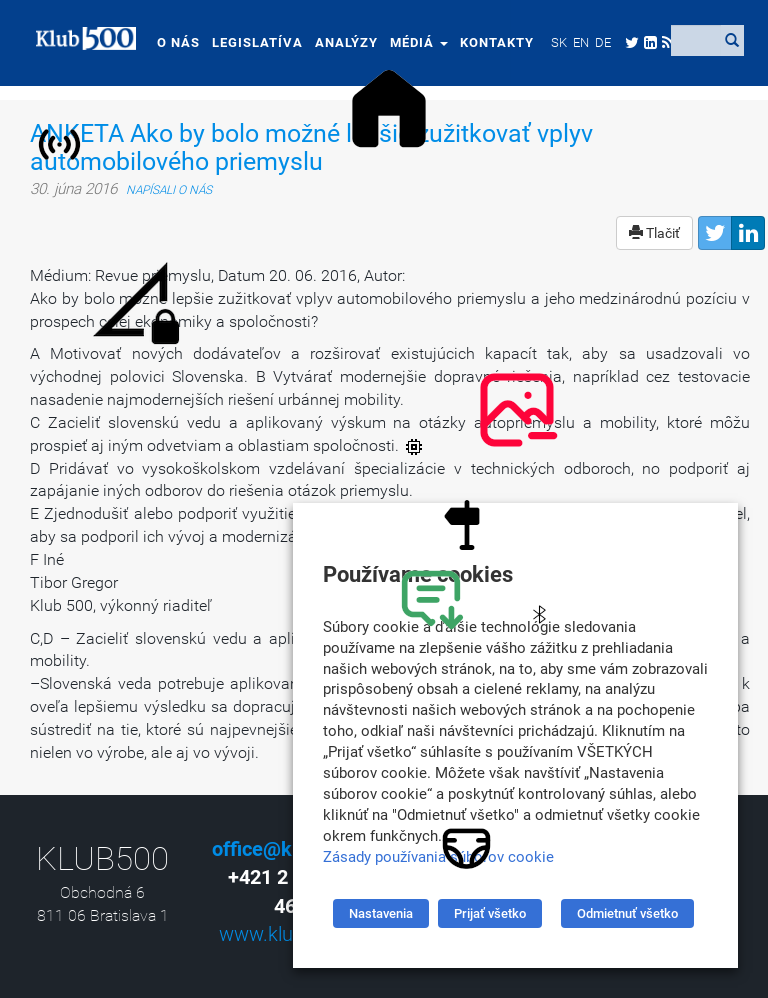 This screenshot has width=768, height=998. What do you see at coordinates (431, 597) in the screenshot?
I see `download message or conversation` at bounding box center [431, 597].